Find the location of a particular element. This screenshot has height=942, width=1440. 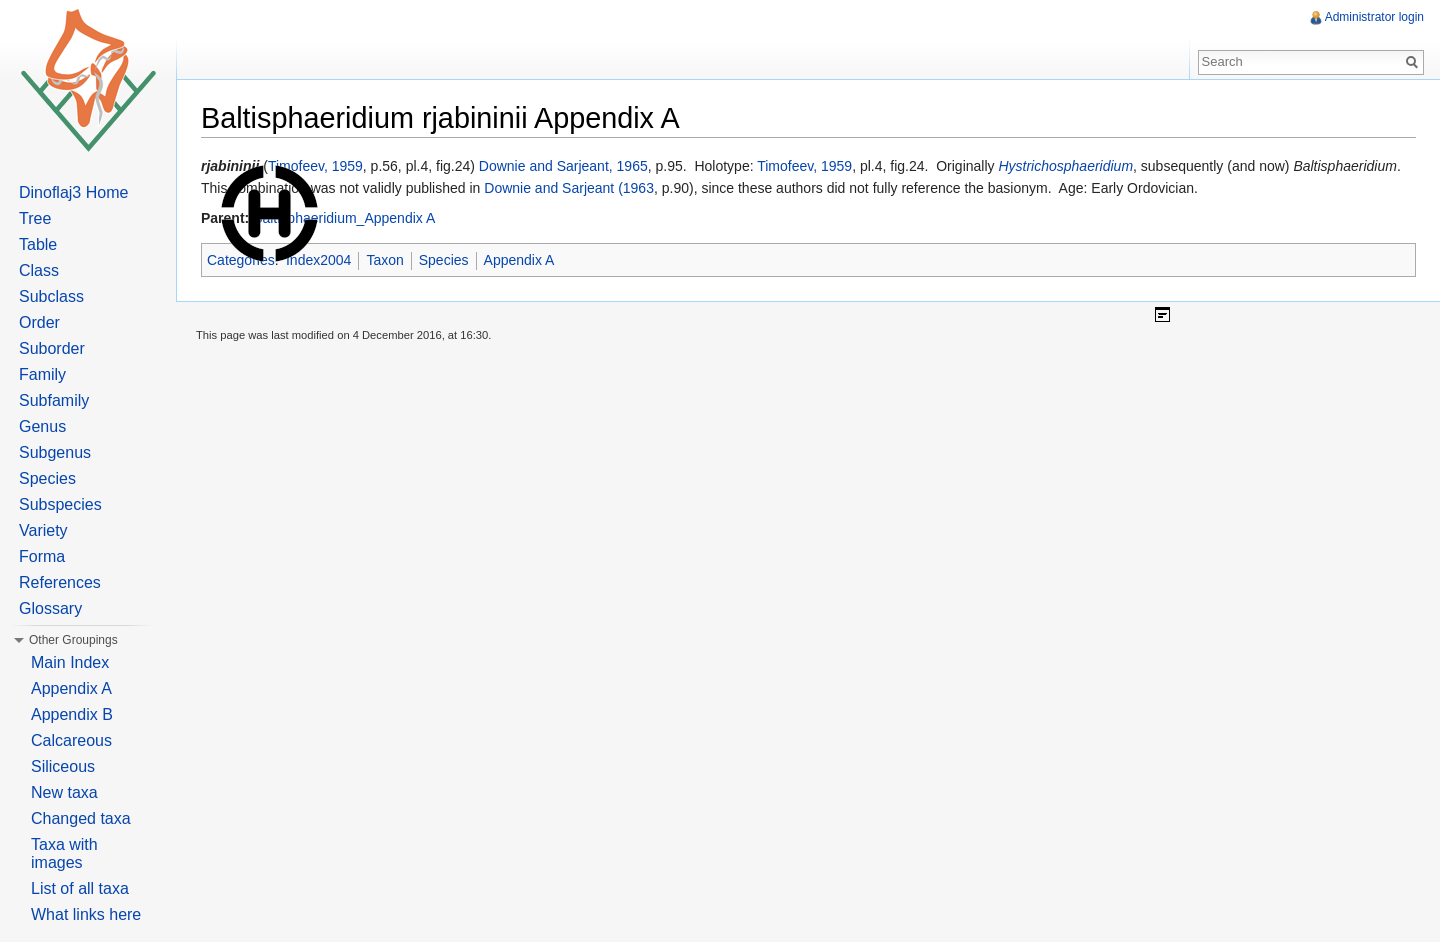

indicates a helipad or helicopter landing zone is located at coordinates (269, 213).